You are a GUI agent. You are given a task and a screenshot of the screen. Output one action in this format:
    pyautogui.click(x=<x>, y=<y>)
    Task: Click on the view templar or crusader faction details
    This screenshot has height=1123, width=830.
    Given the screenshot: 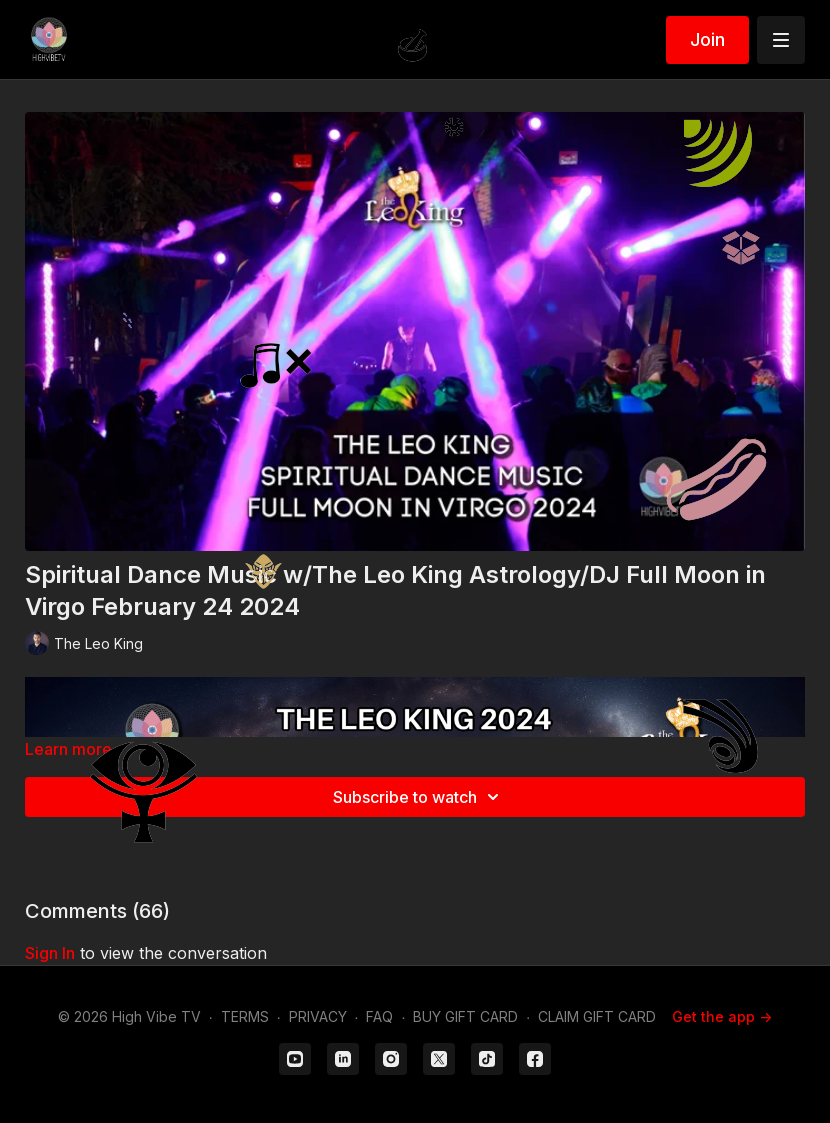 What is the action you would take?
    pyautogui.click(x=145, y=788)
    